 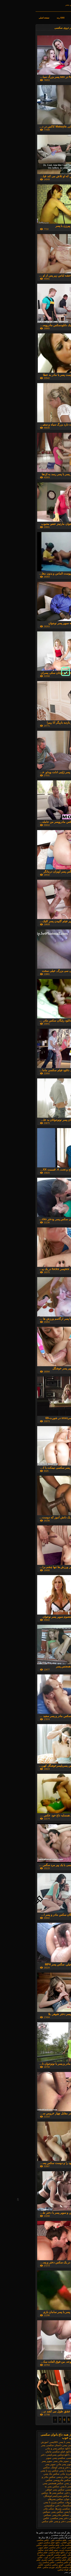 I want to click on access painting or drawing tools, so click(x=54, y=153).